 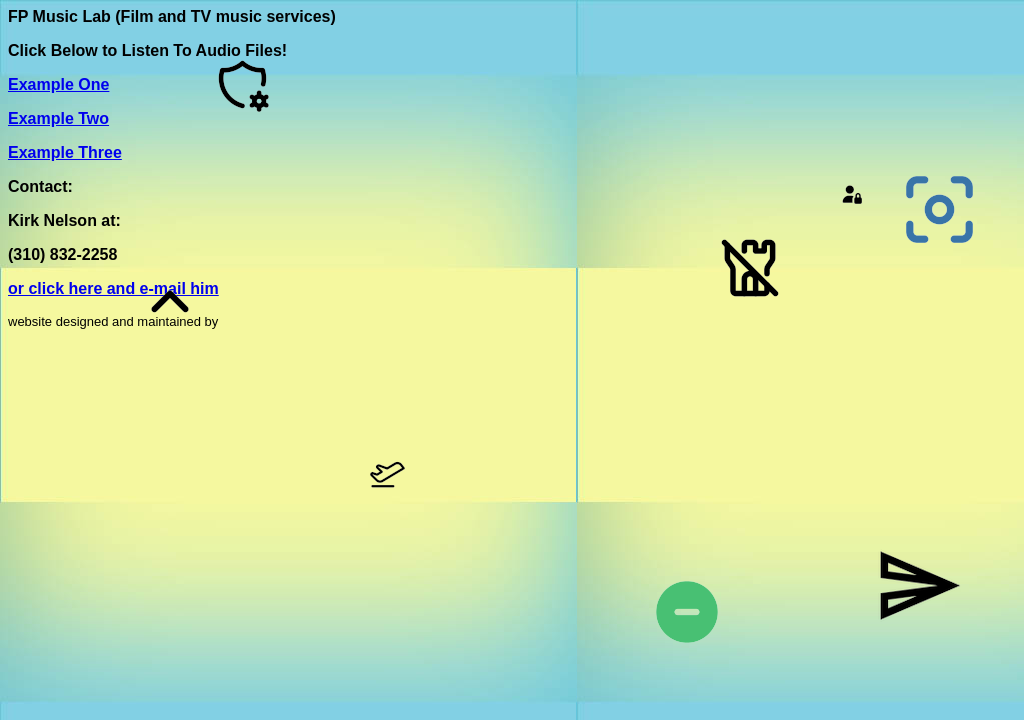 I want to click on access security settings, so click(x=242, y=84).